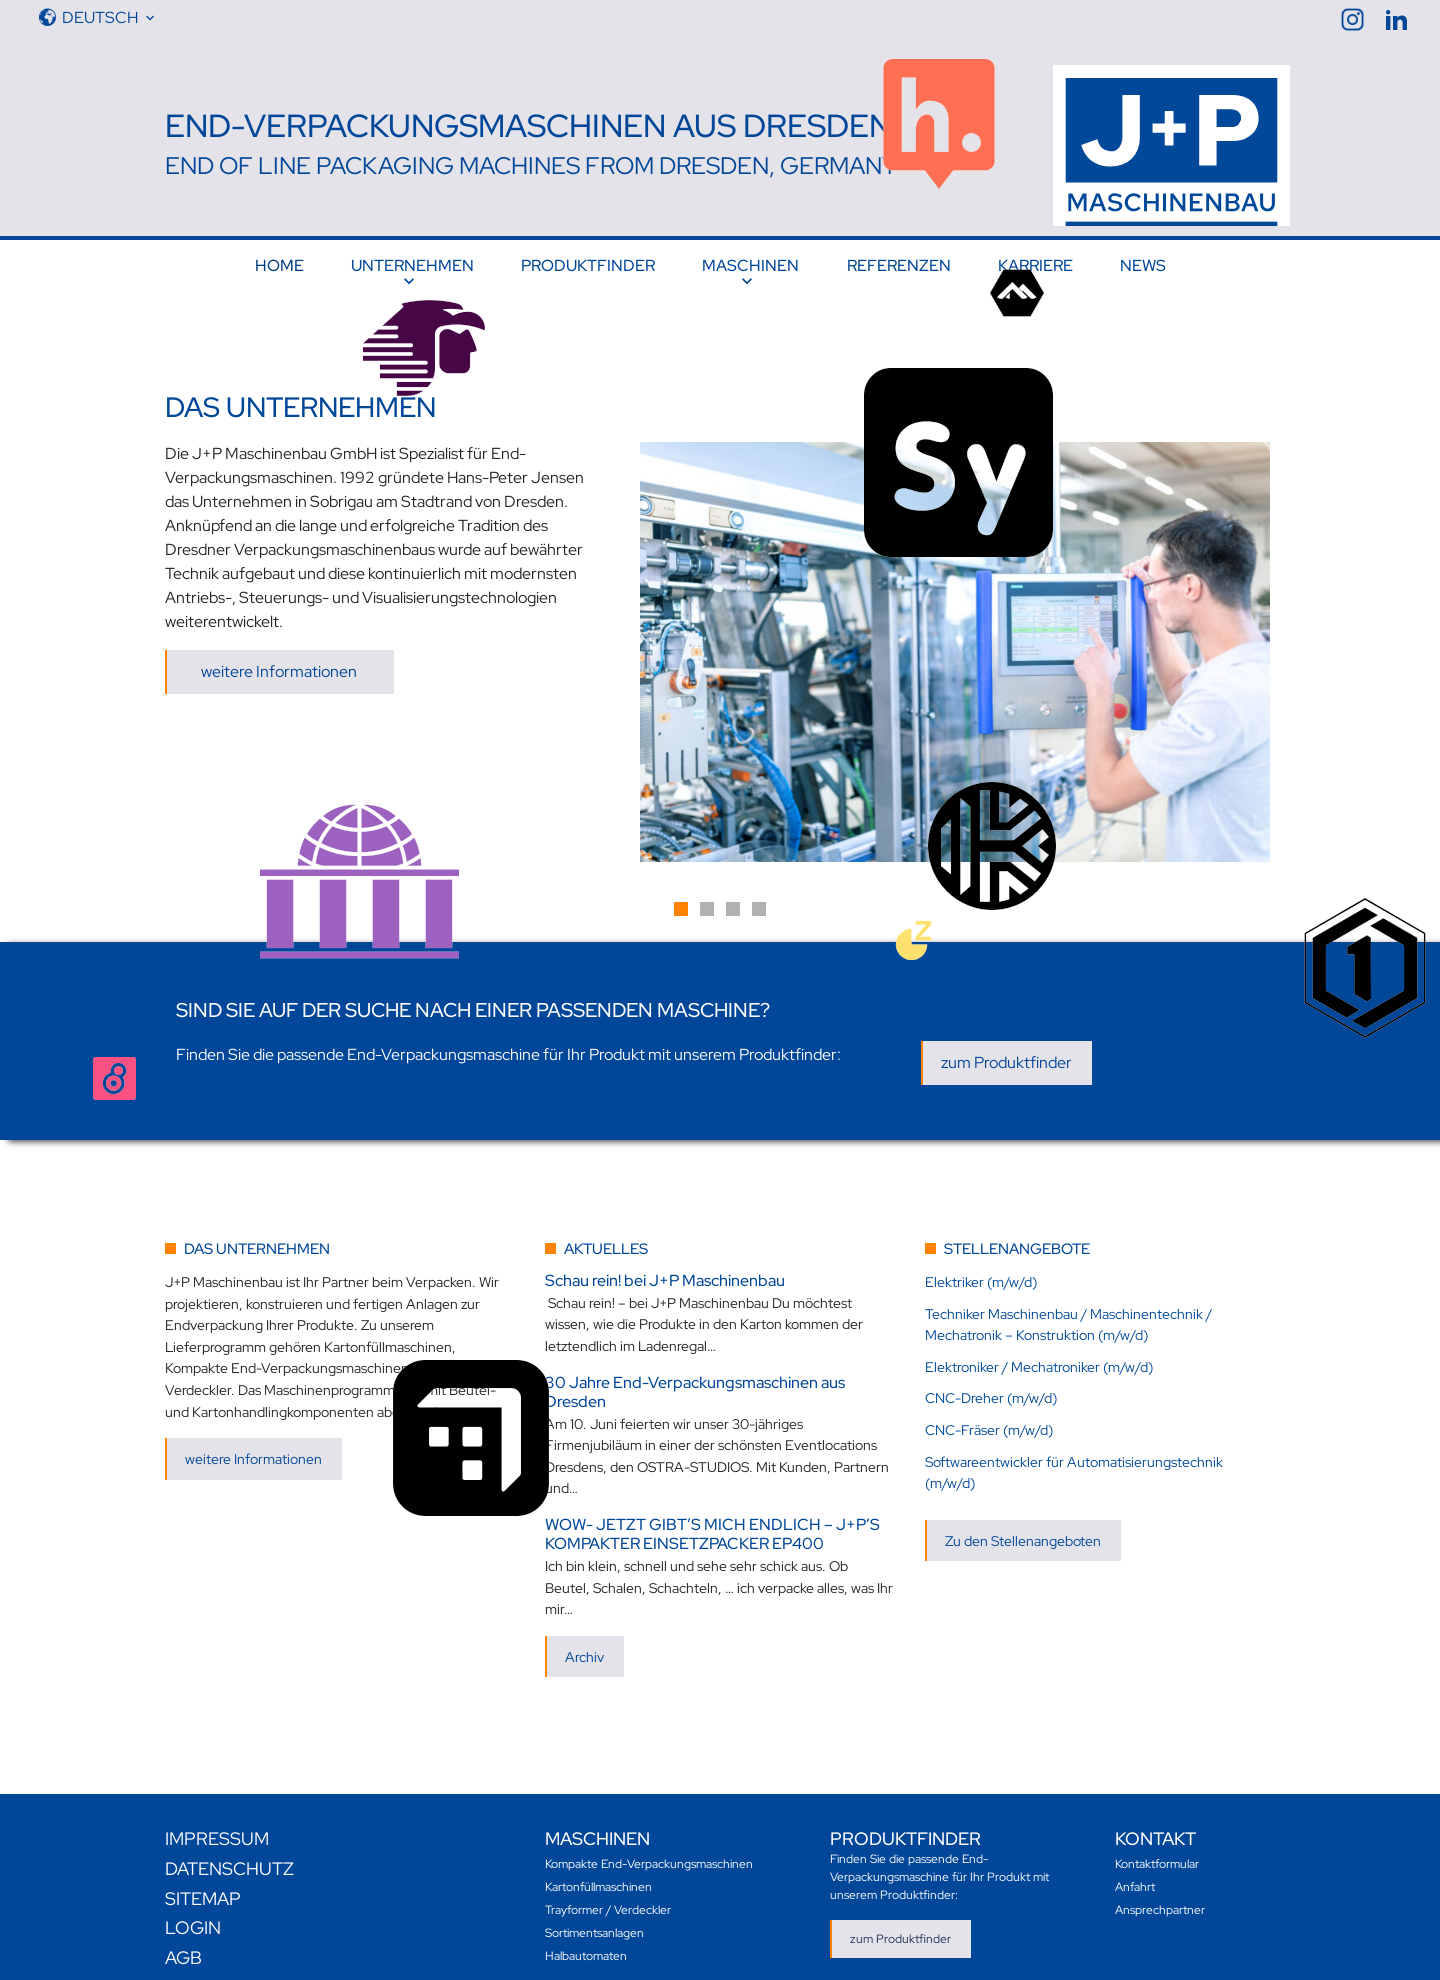 This screenshot has width=1440, height=1980. Describe the element at coordinates (1365, 968) in the screenshot. I see `open 1Panel server management dashboard` at that location.